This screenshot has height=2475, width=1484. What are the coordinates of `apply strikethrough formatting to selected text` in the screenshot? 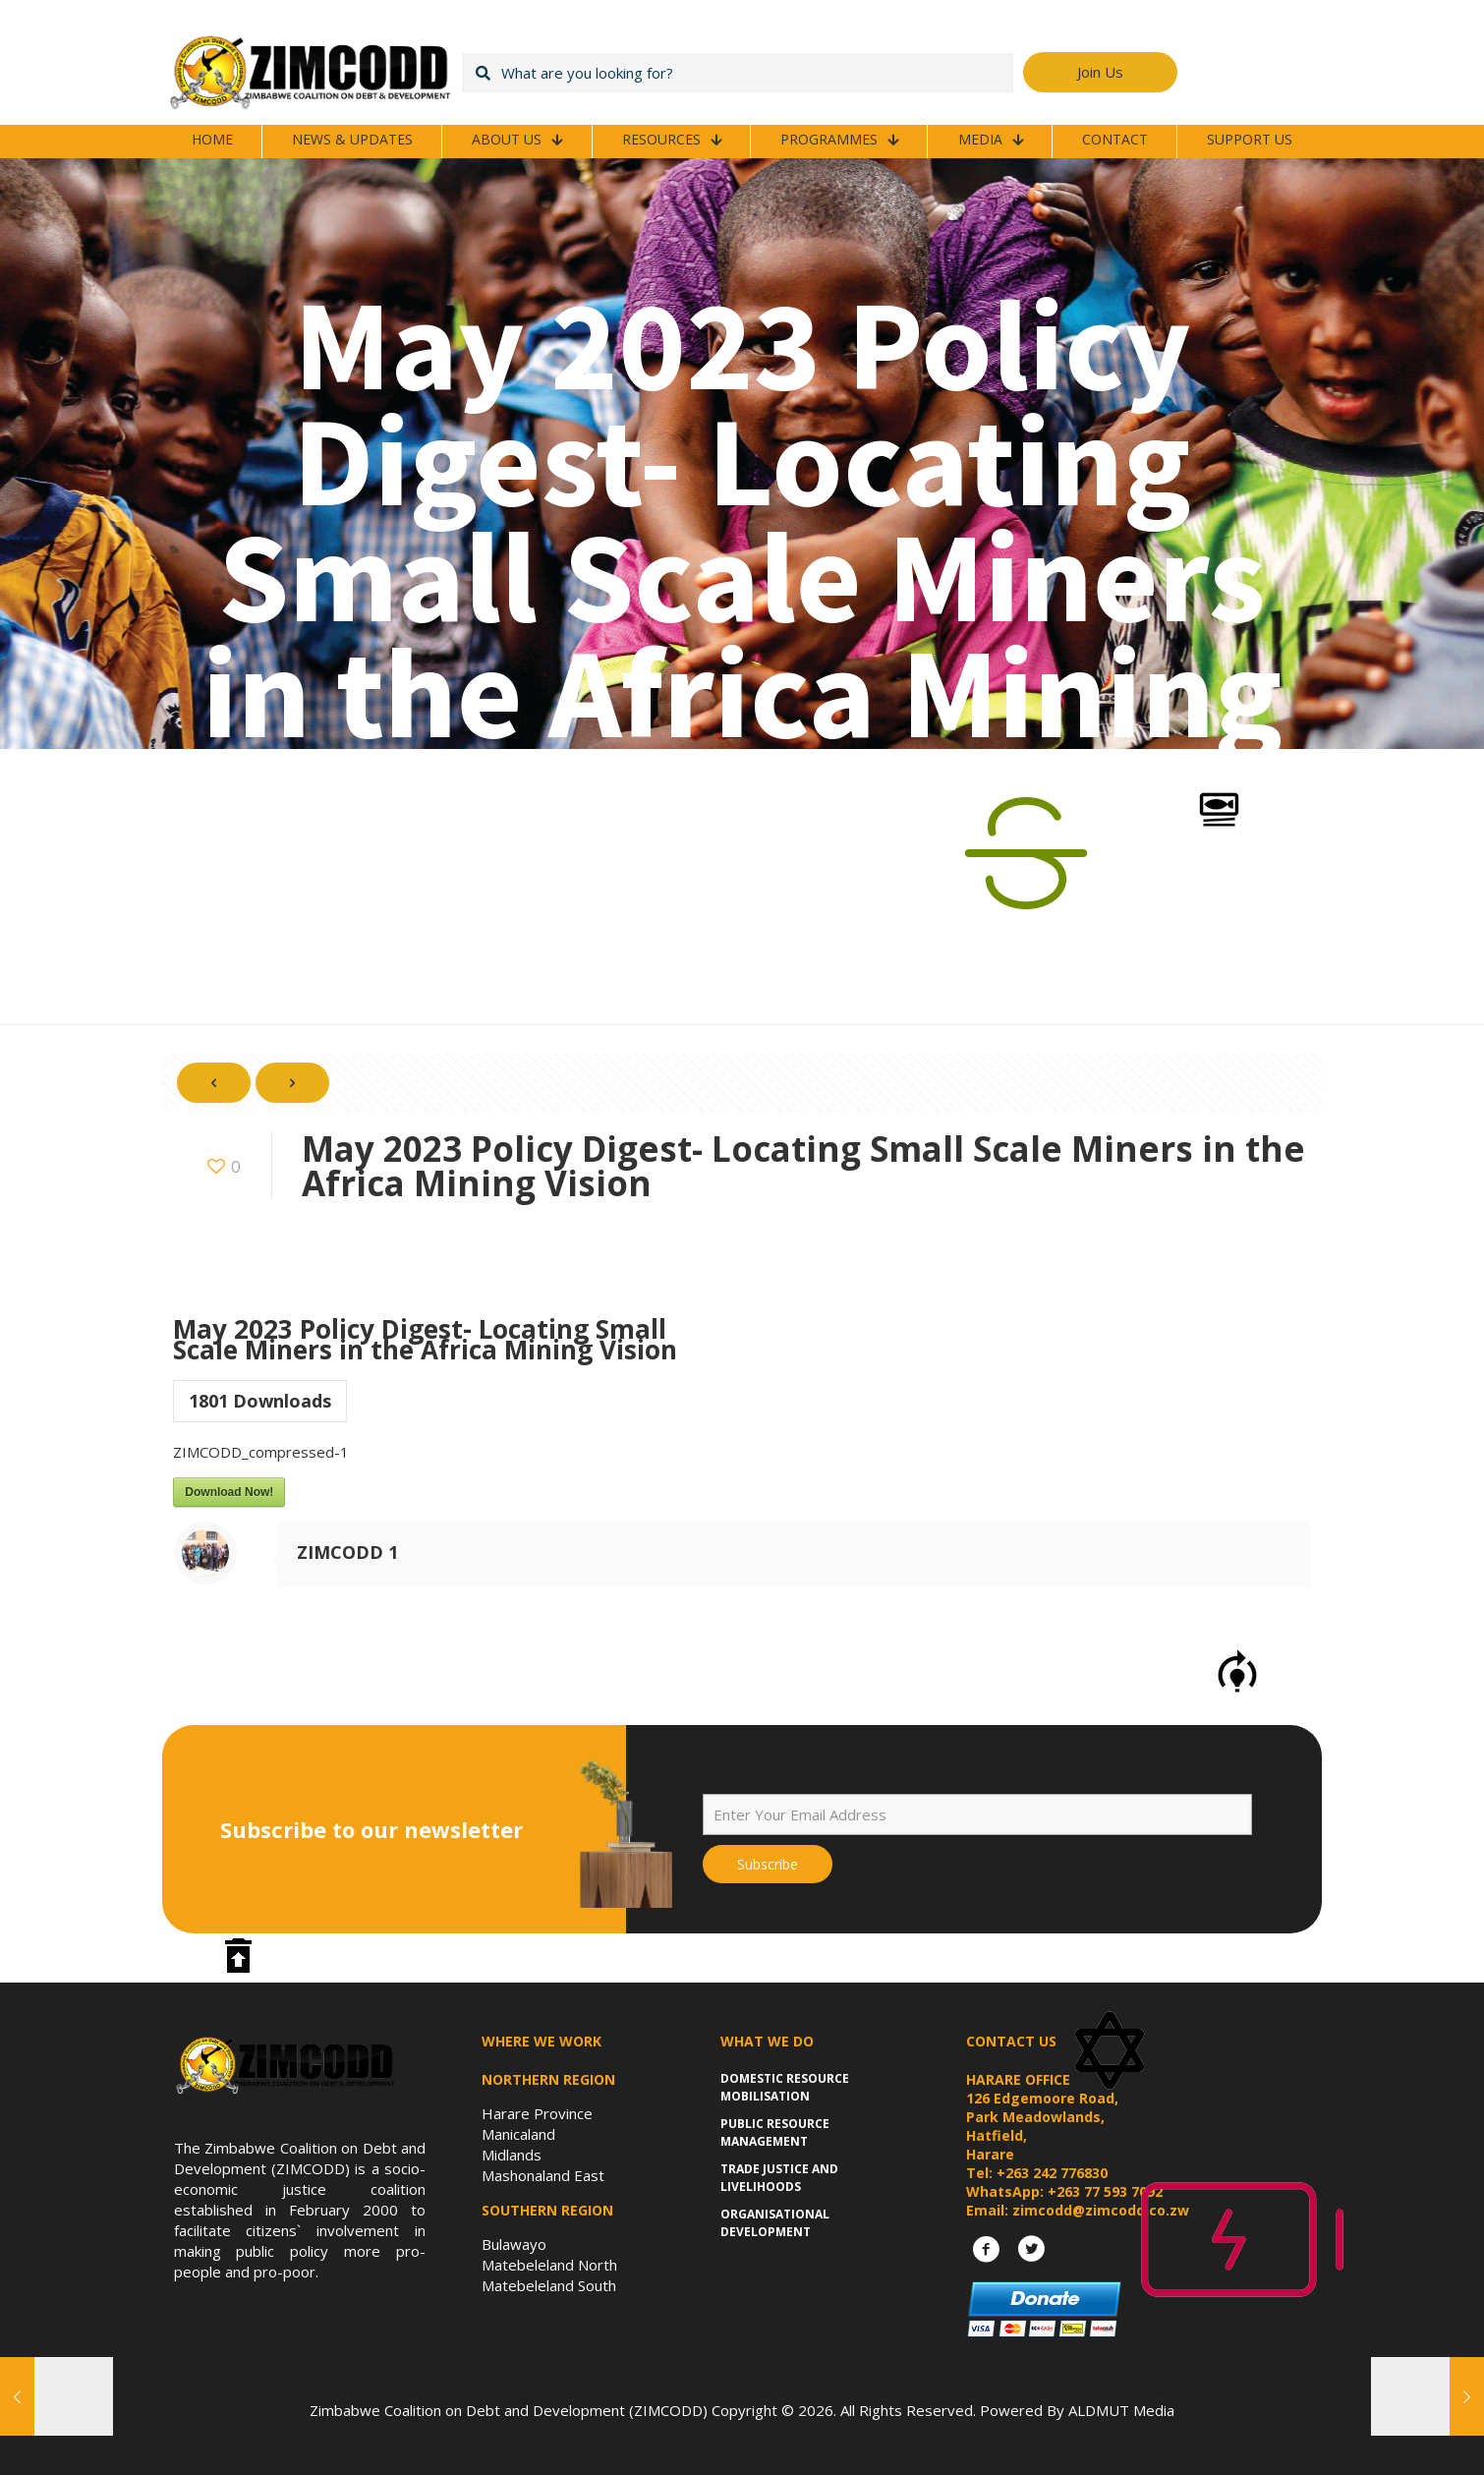 It's located at (1026, 853).